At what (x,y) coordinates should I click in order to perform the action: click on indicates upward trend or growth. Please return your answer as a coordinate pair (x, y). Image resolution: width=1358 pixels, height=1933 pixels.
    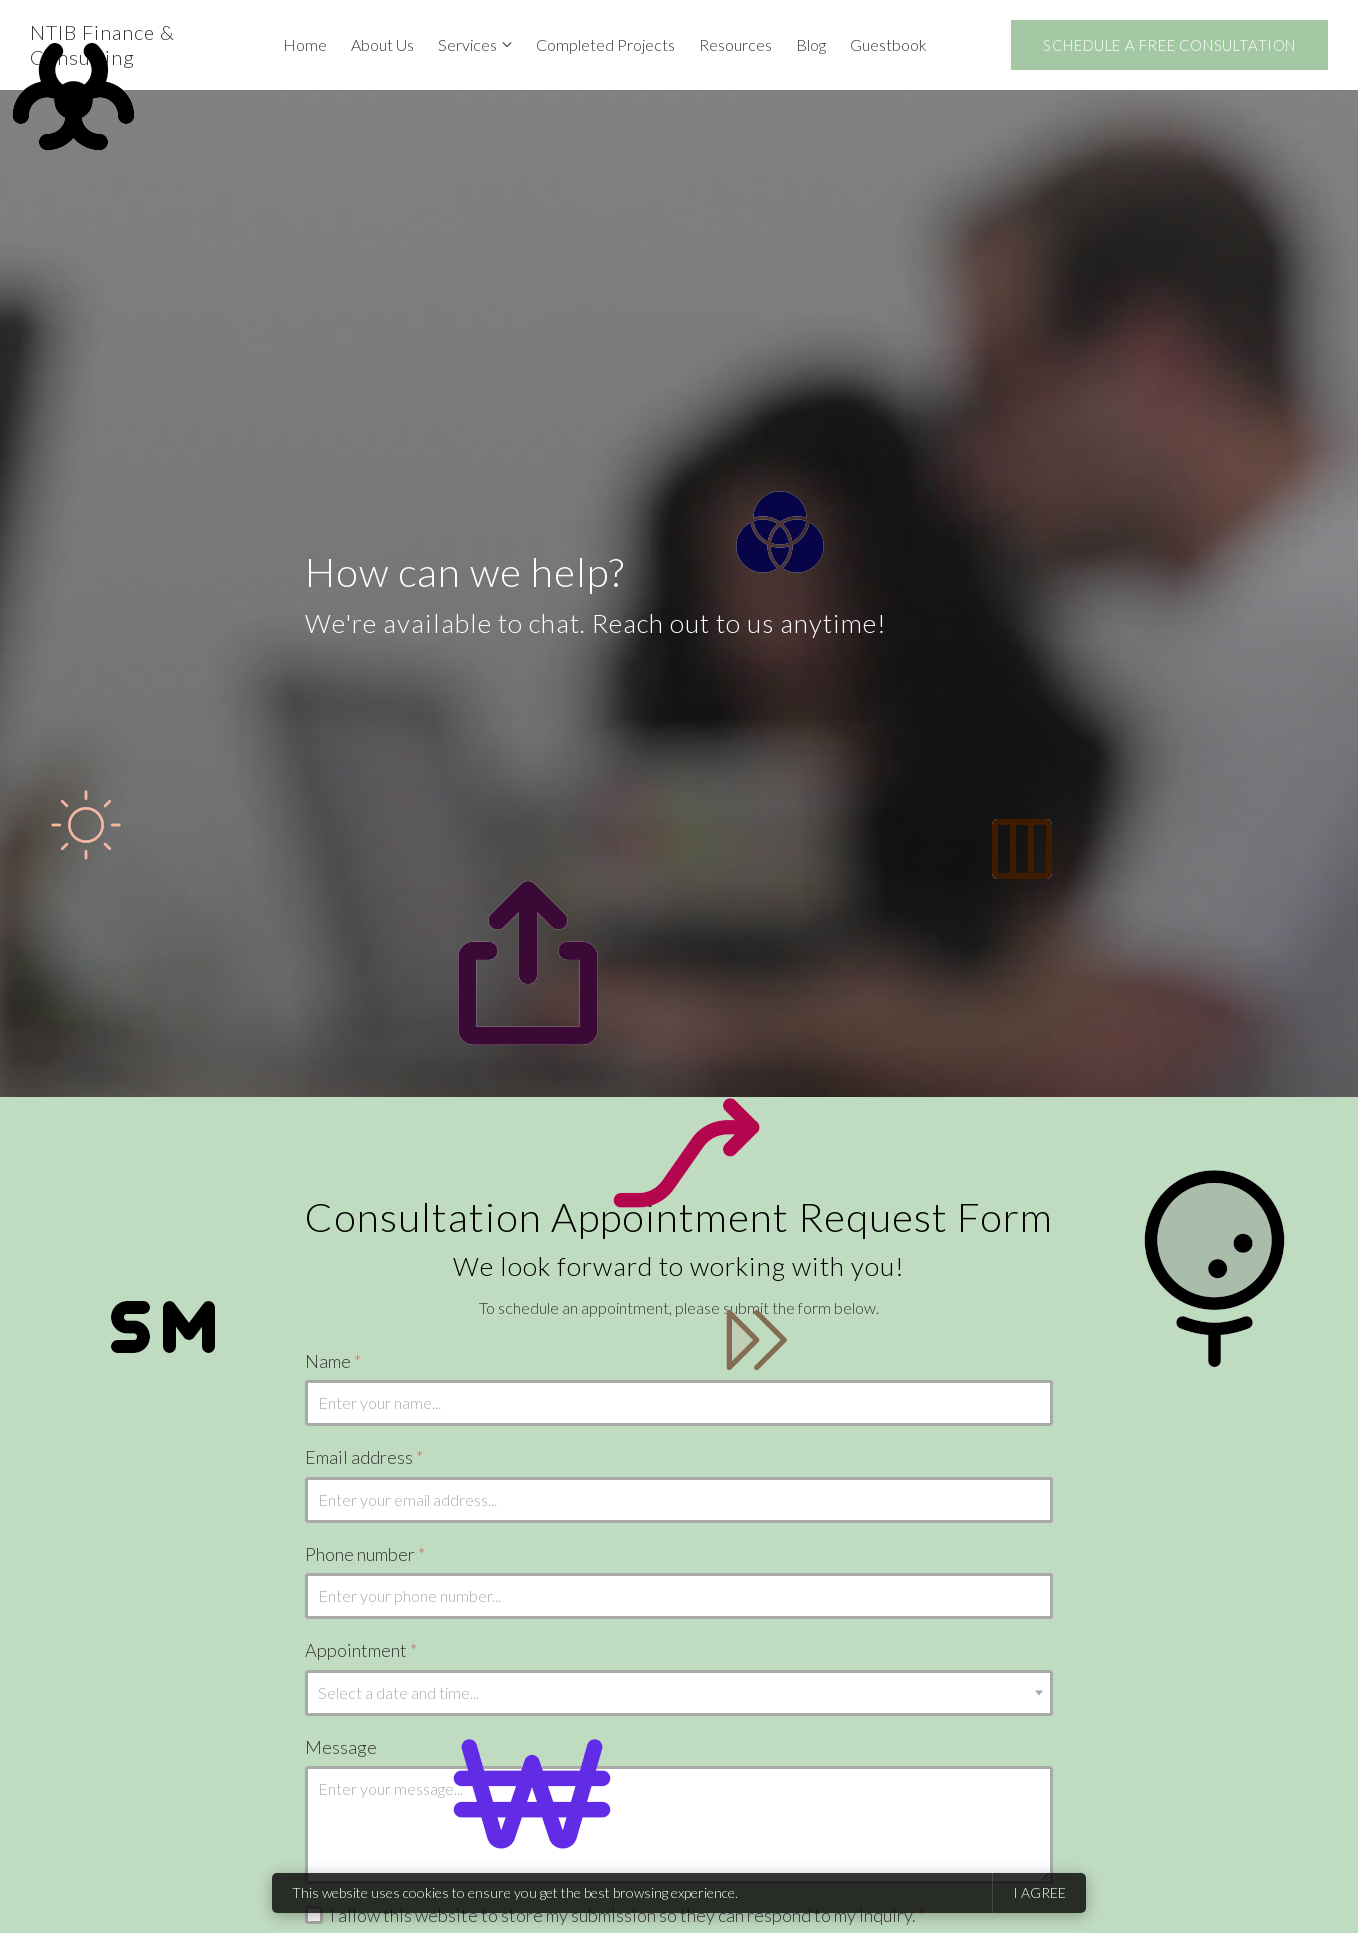
    Looking at the image, I should click on (686, 1156).